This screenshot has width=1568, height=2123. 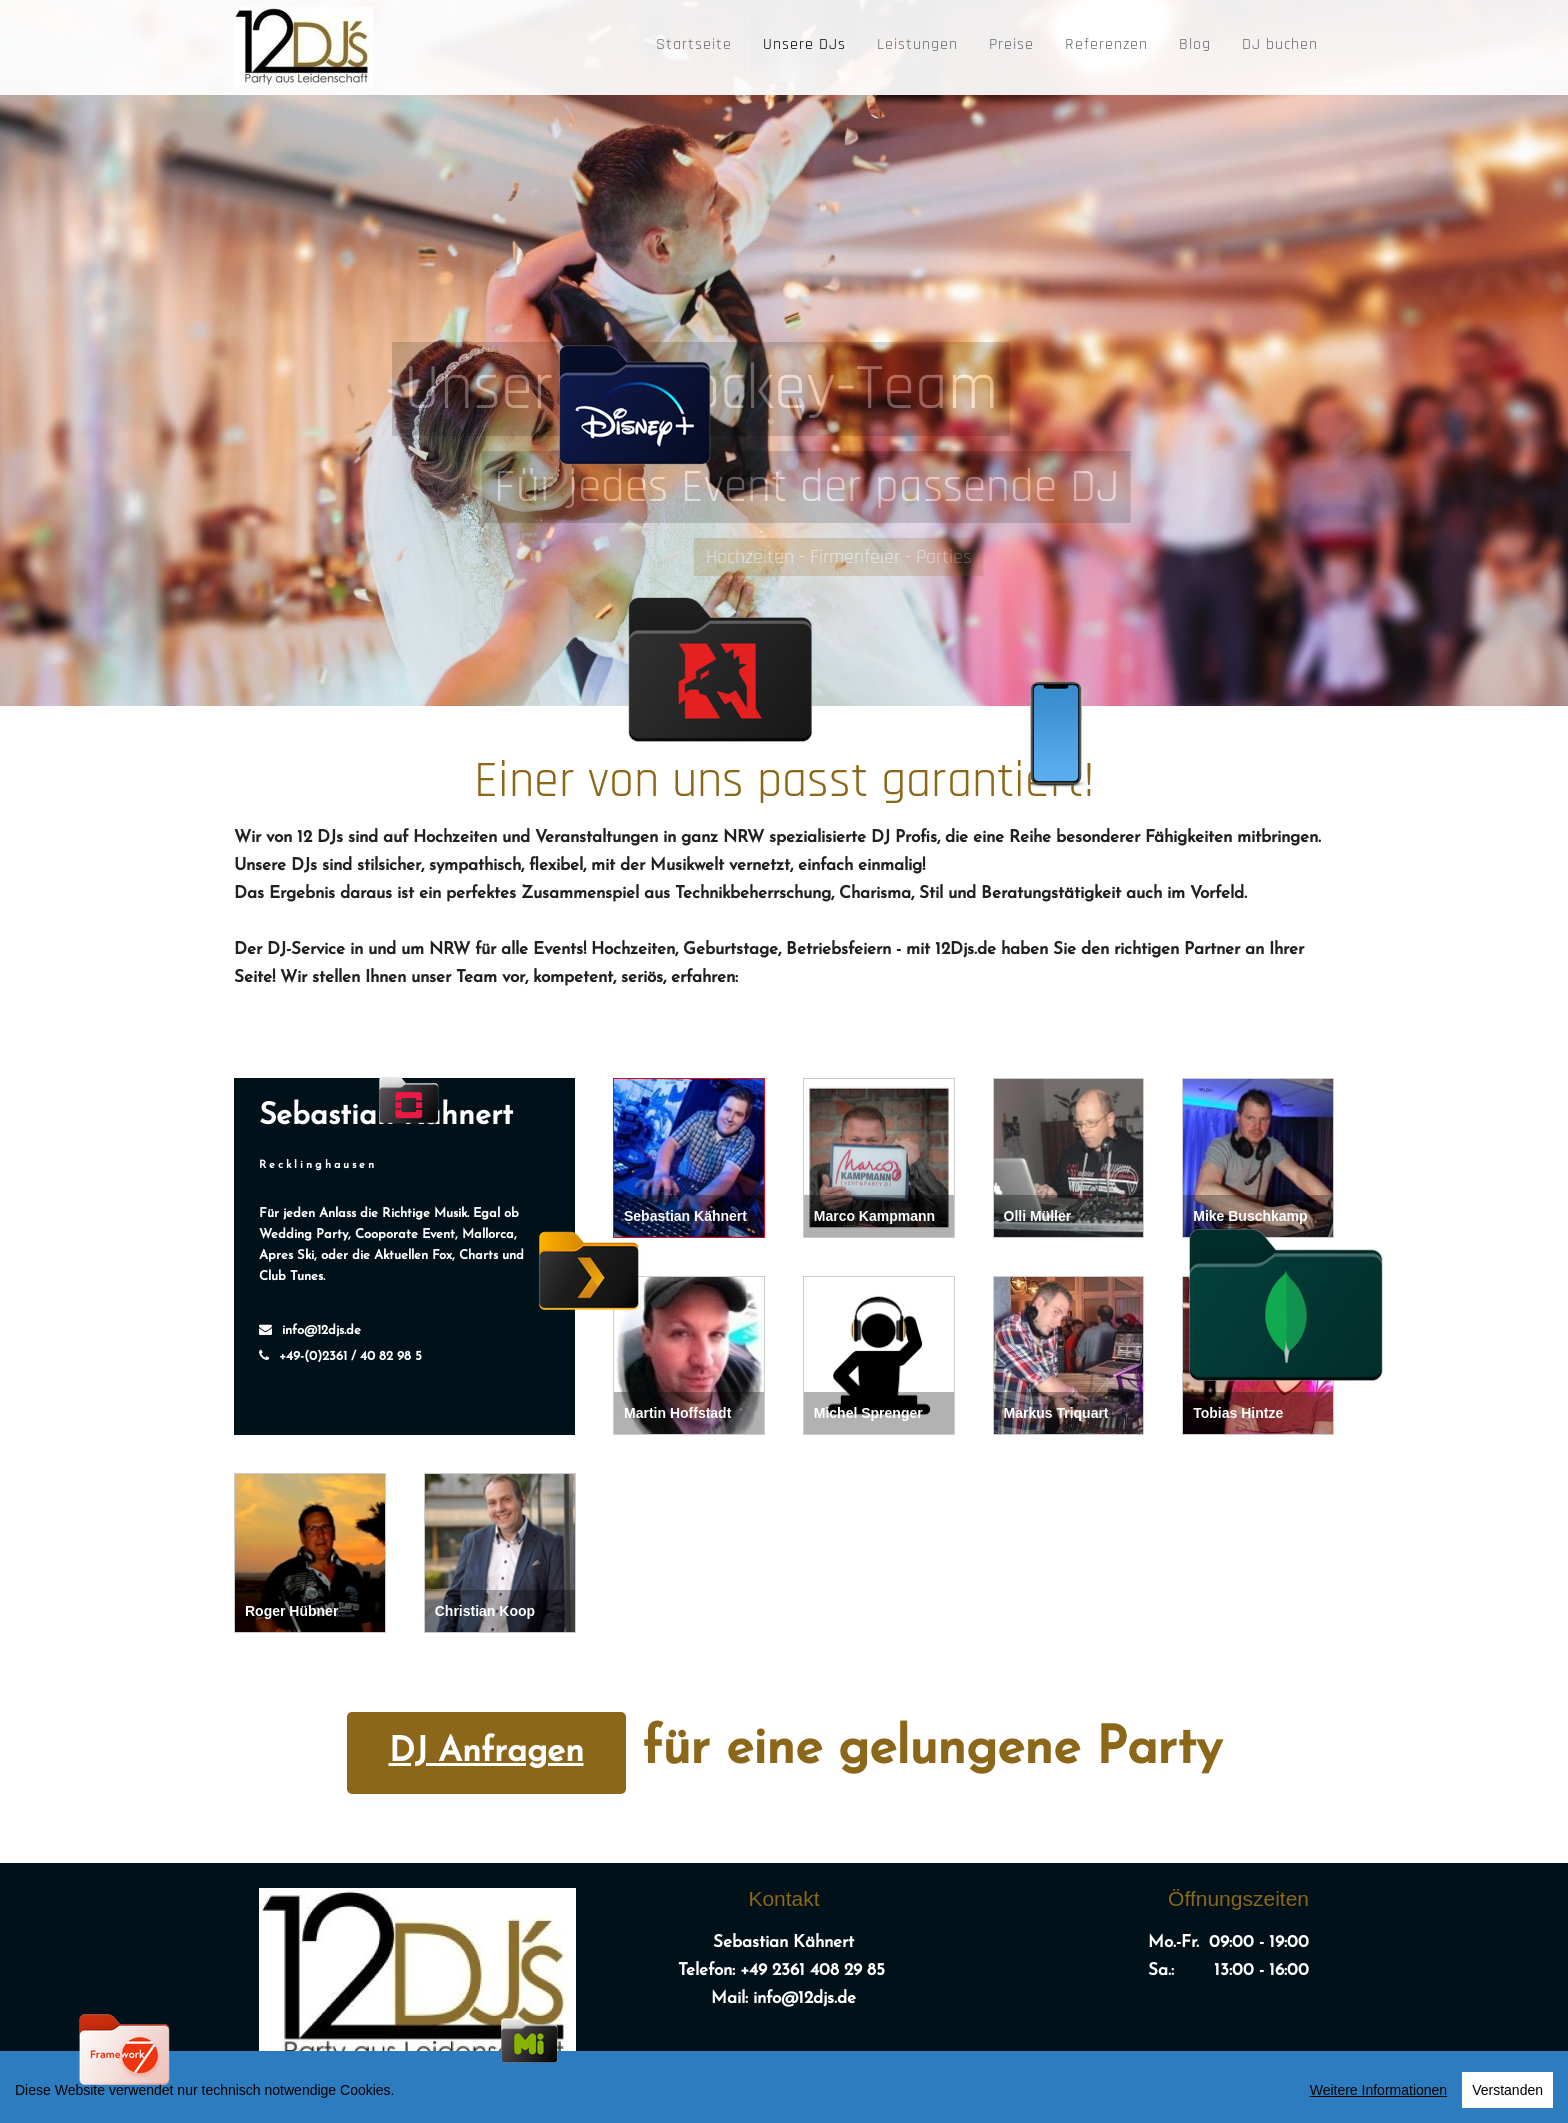 What do you see at coordinates (408, 1101) in the screenshot?
I see `open openstack project folder` at bounding box center [408, 1101].